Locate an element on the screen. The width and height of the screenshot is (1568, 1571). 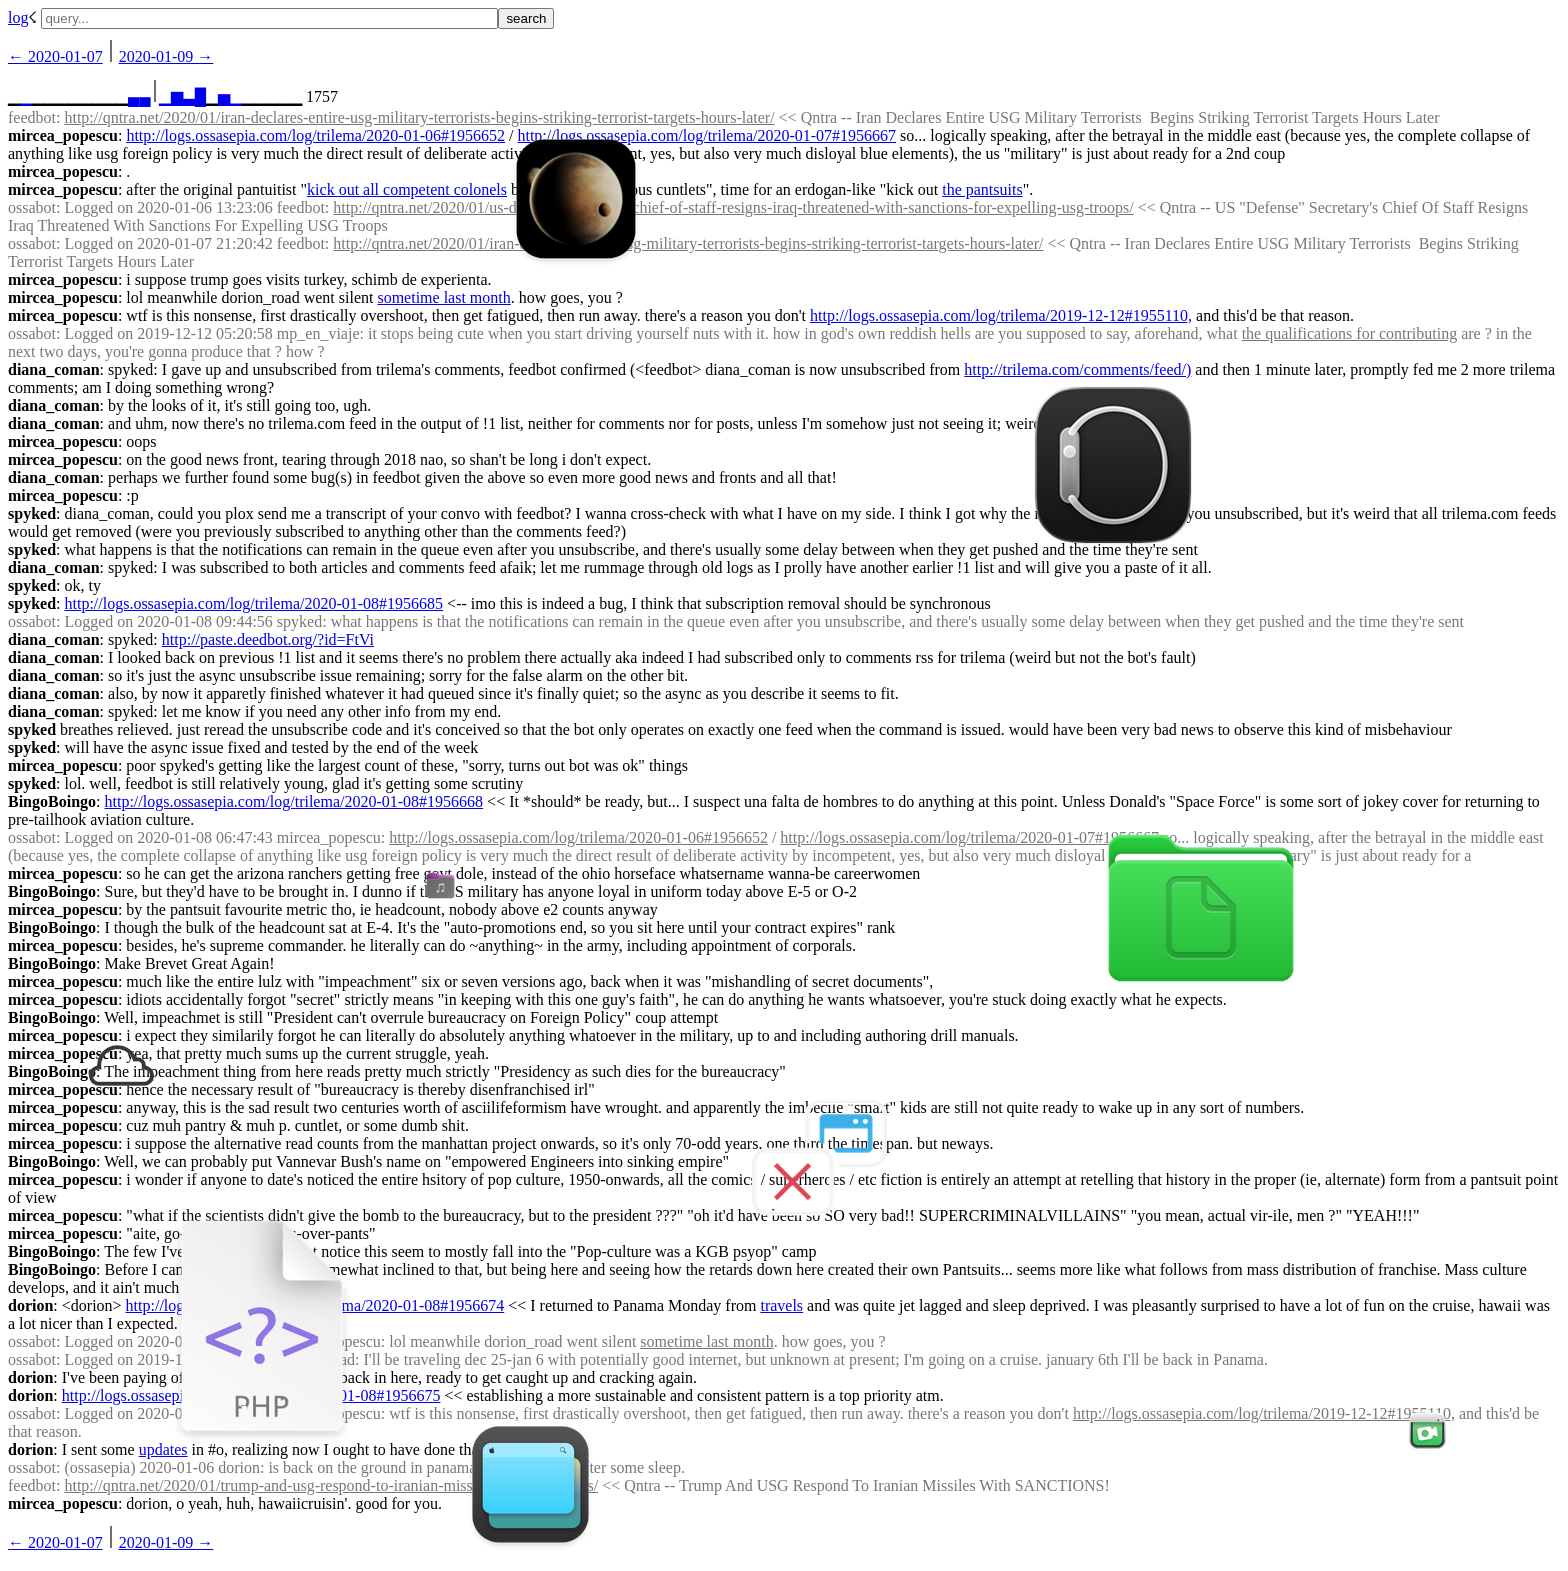
access cloud storage or sync settings is located at coordinates (121, 1065).